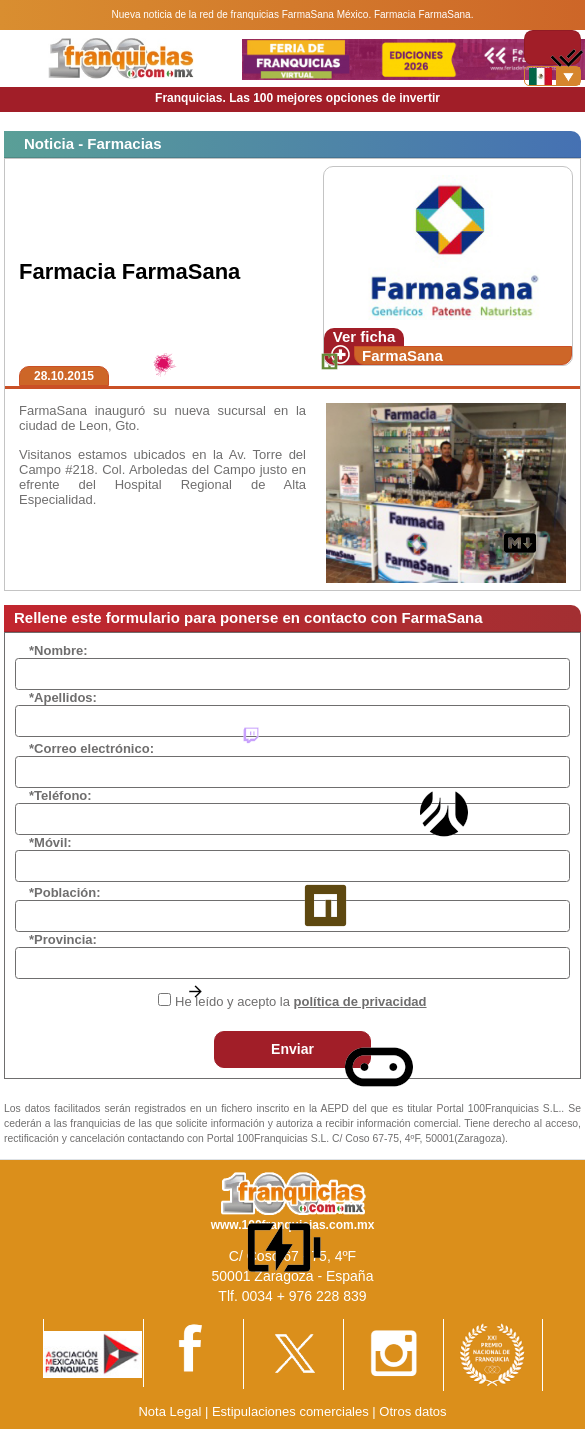 Image resolution: width=585 pixels, height=1429 pixels. Describe the element at coordinates (195, 991) in the screenshot. I see `navigate to the next item or screen` at that location.